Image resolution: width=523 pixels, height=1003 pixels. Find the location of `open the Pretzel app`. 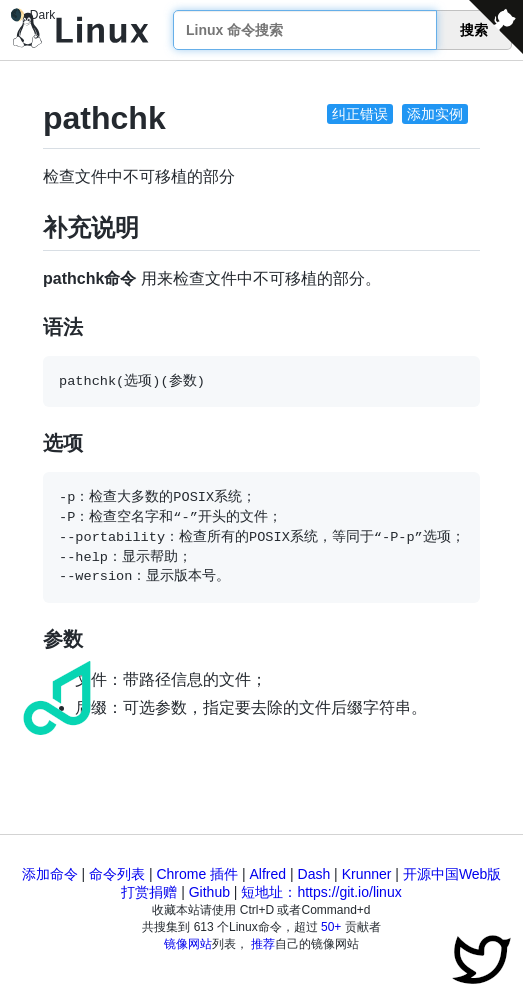

open the Pretzel app is located at coordinates (57, 698).